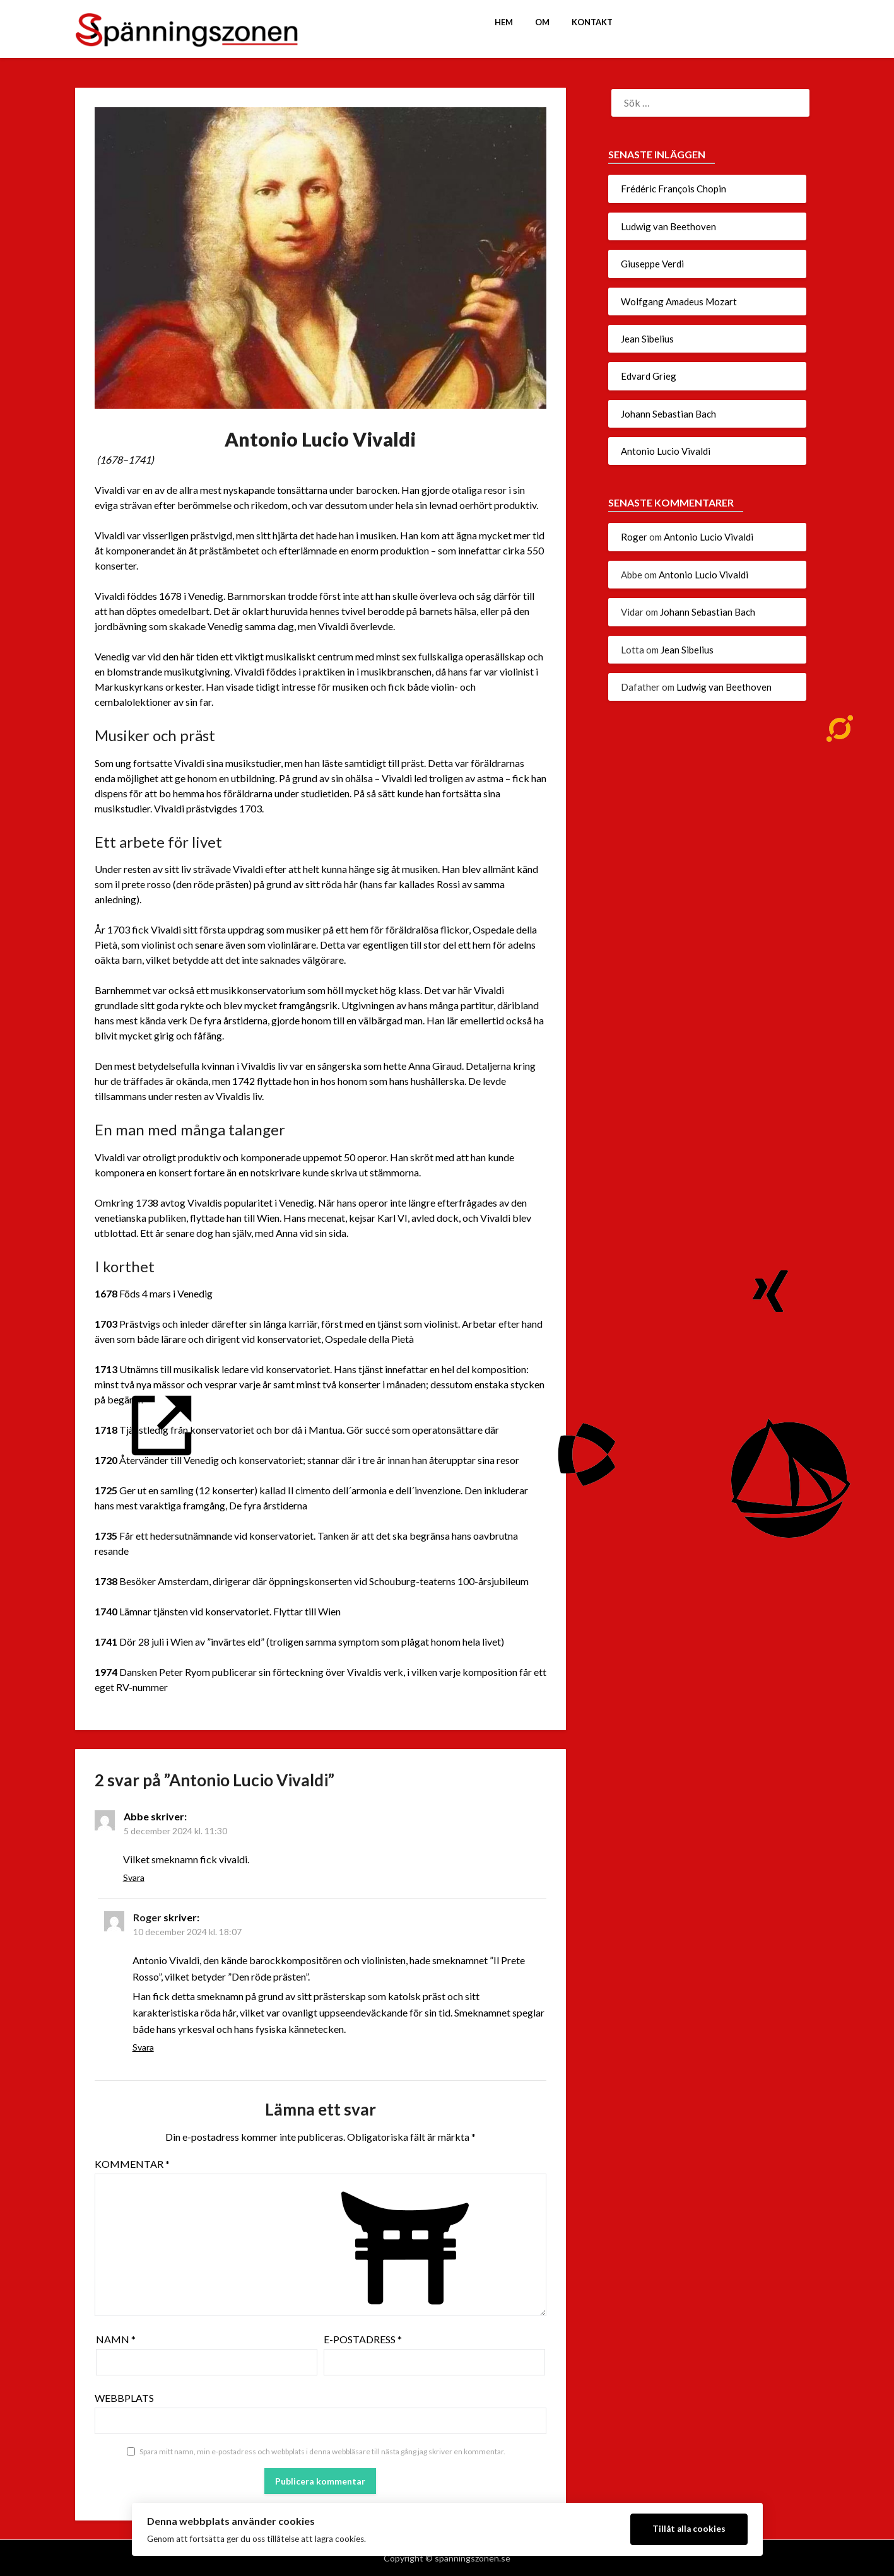  What do you see at coordinates (162, 1426) in the screenshot?
I see `open link in a new window or tab` at bounding box center [162, 1426].